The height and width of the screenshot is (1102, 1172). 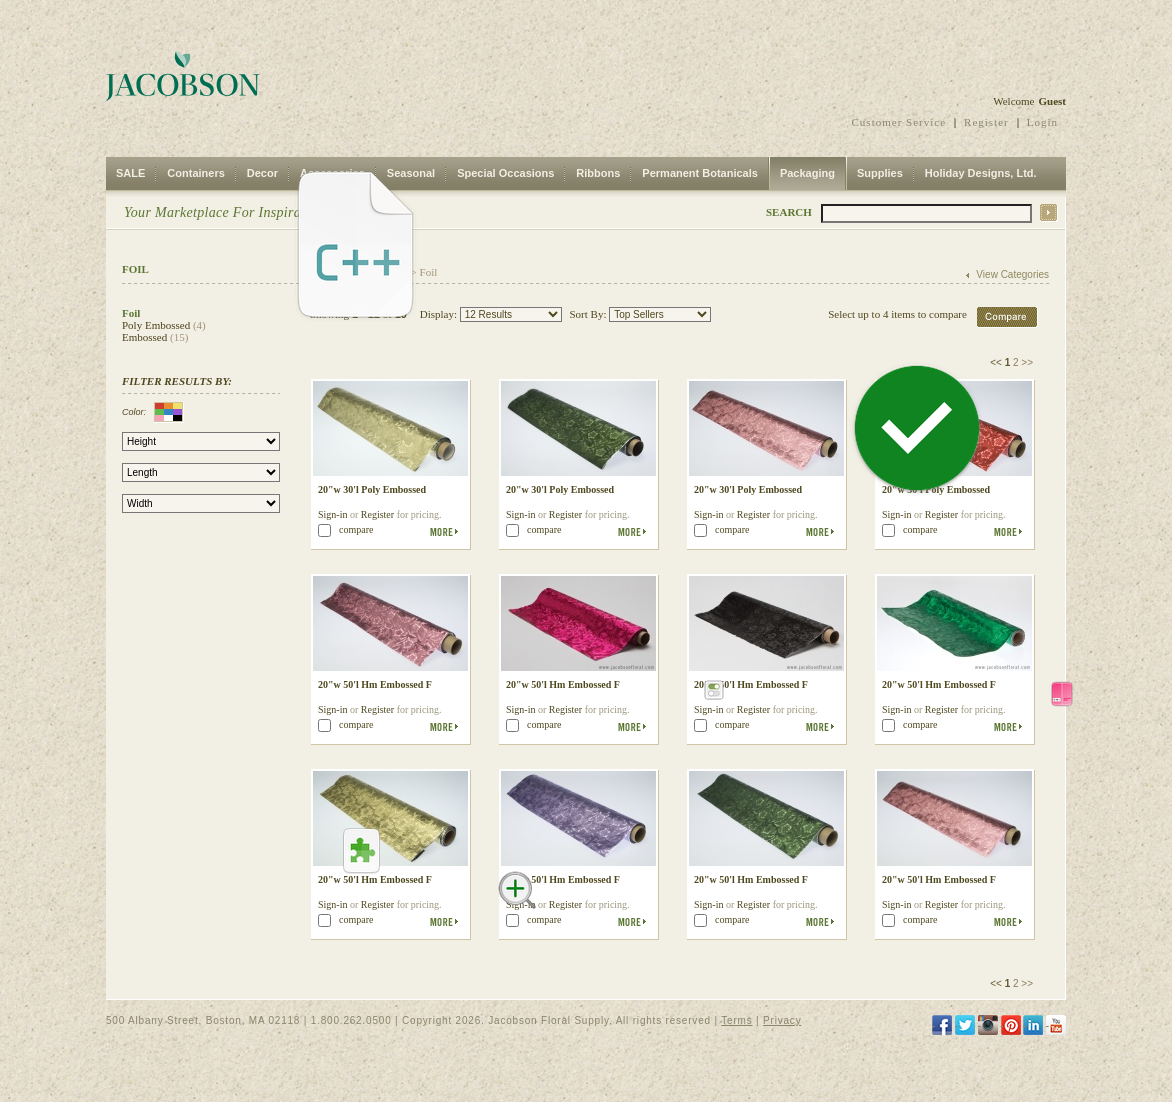 What do you see at coordinates (714, 690) in the screenshot?
I see `open unity tweak tool settings` at bounding box center [714, 690].